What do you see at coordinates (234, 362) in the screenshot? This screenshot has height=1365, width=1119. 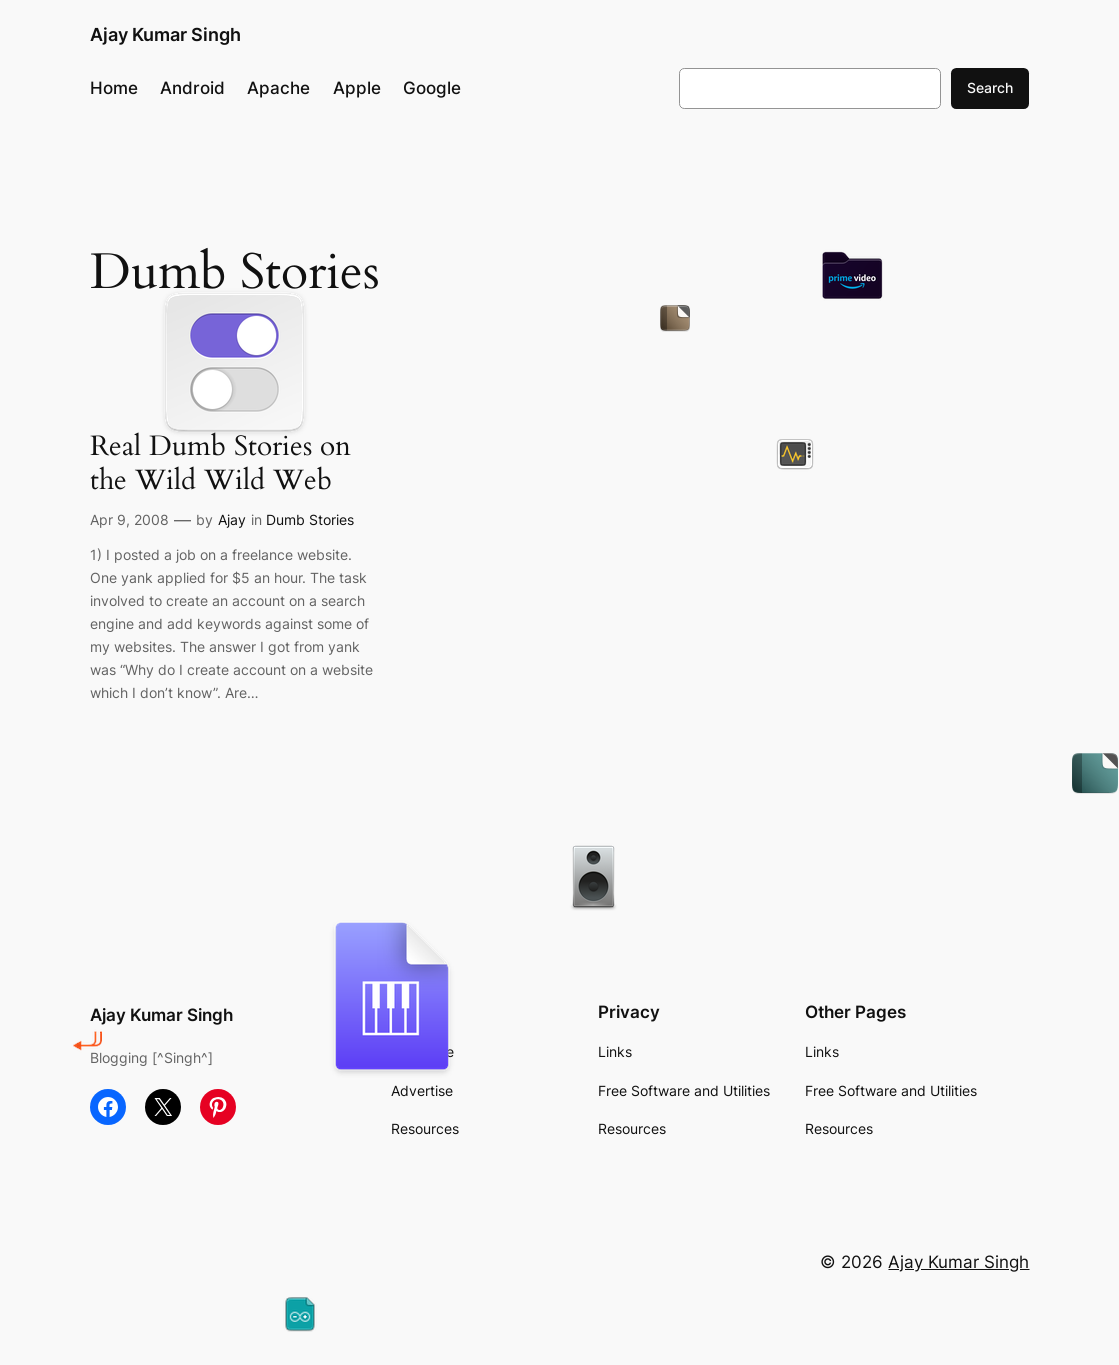 I see `open system tweaks or customization settings` at bounding box center [234, 362].